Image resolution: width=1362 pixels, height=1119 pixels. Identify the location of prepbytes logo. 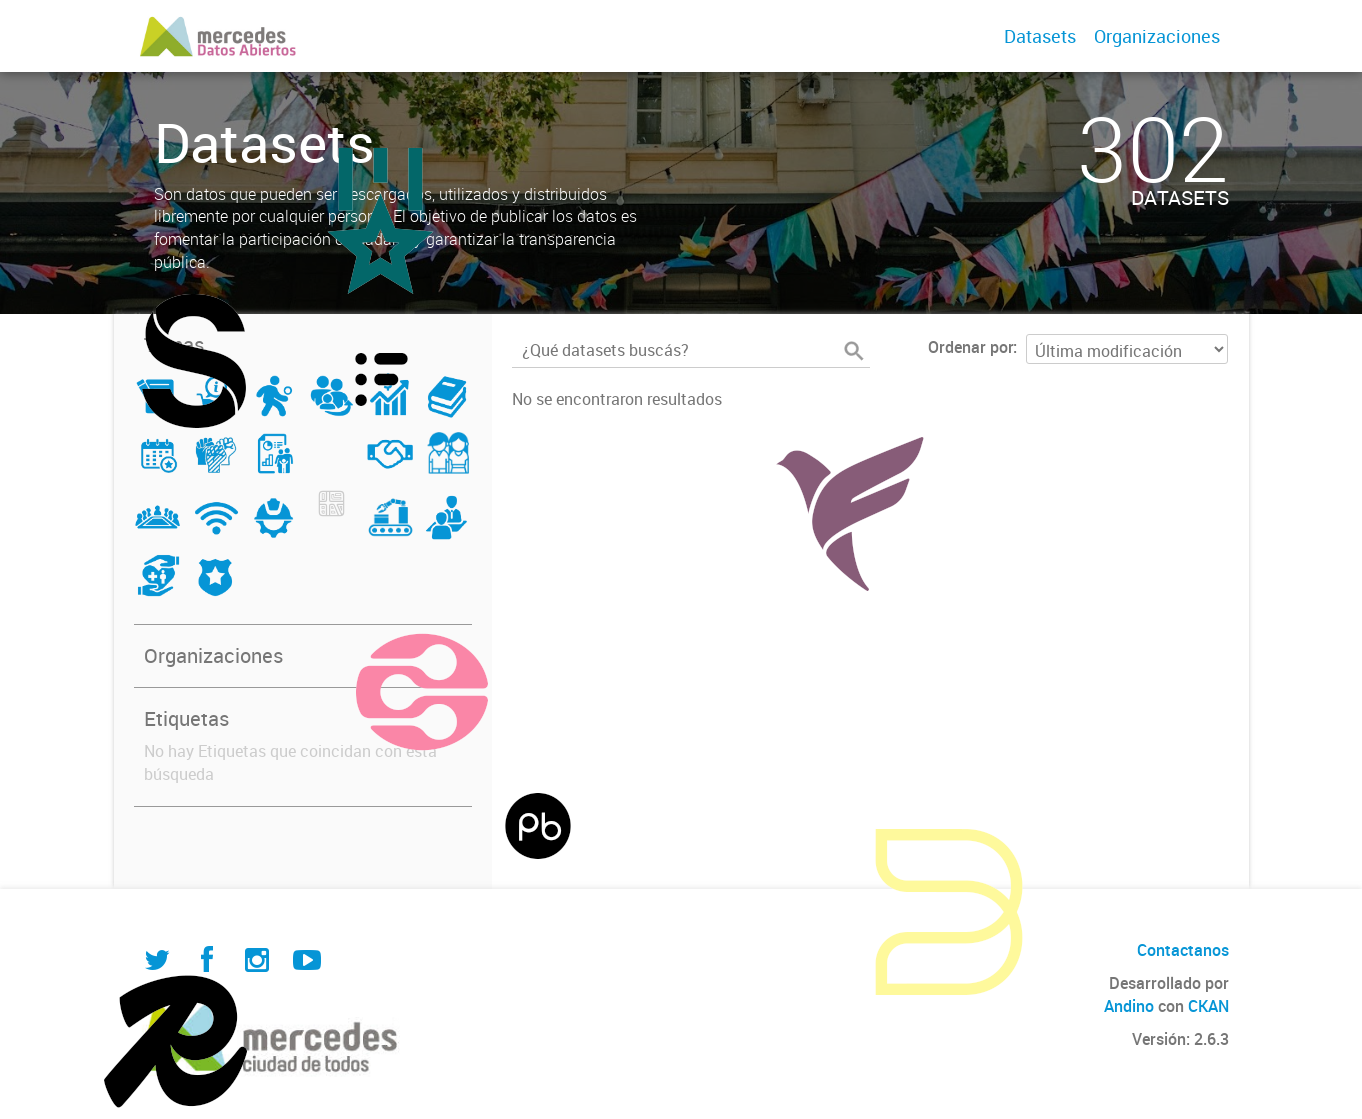
(538, 826).